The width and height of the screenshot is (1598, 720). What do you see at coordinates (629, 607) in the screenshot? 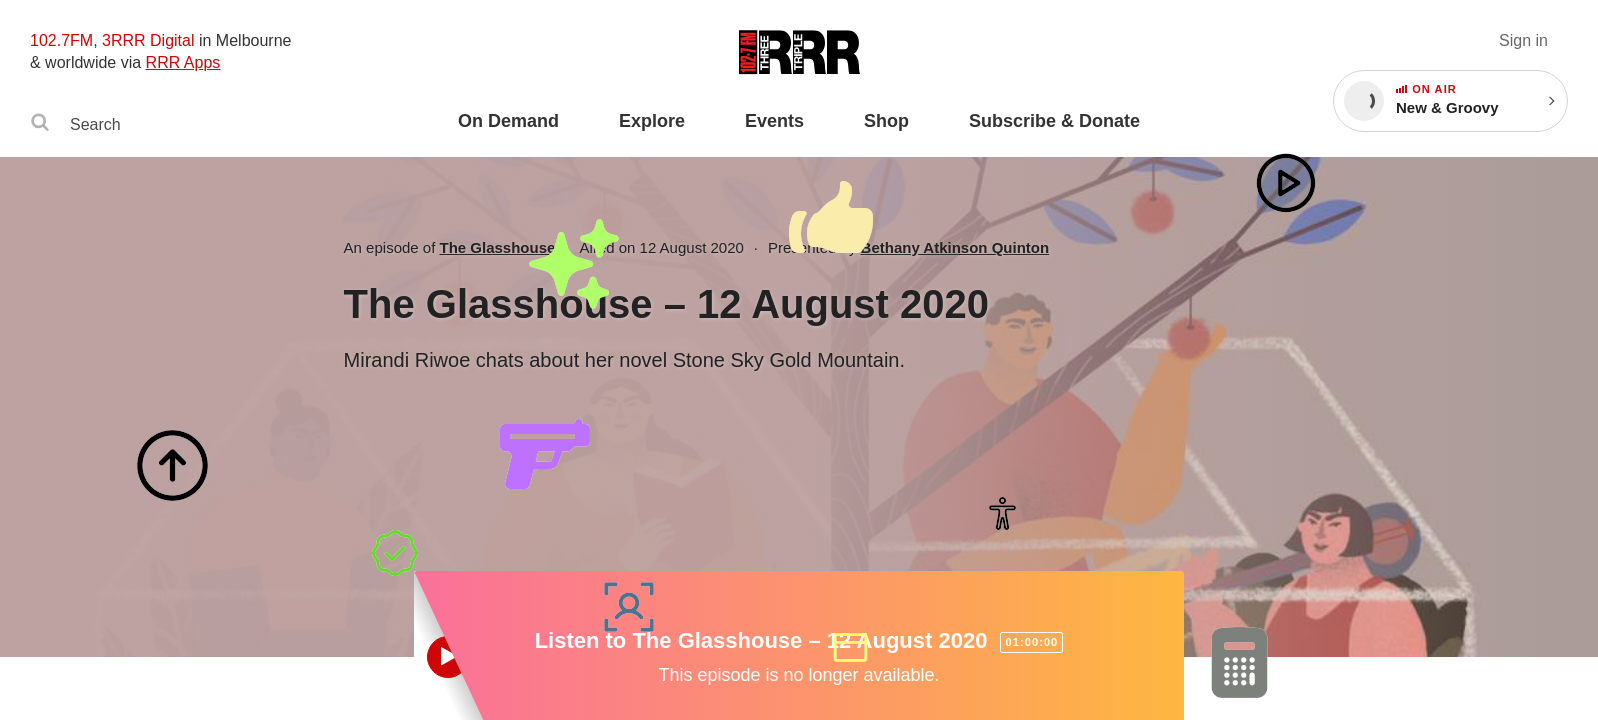
I see `focus on or select a user profile` at bounding box center [629, 607].